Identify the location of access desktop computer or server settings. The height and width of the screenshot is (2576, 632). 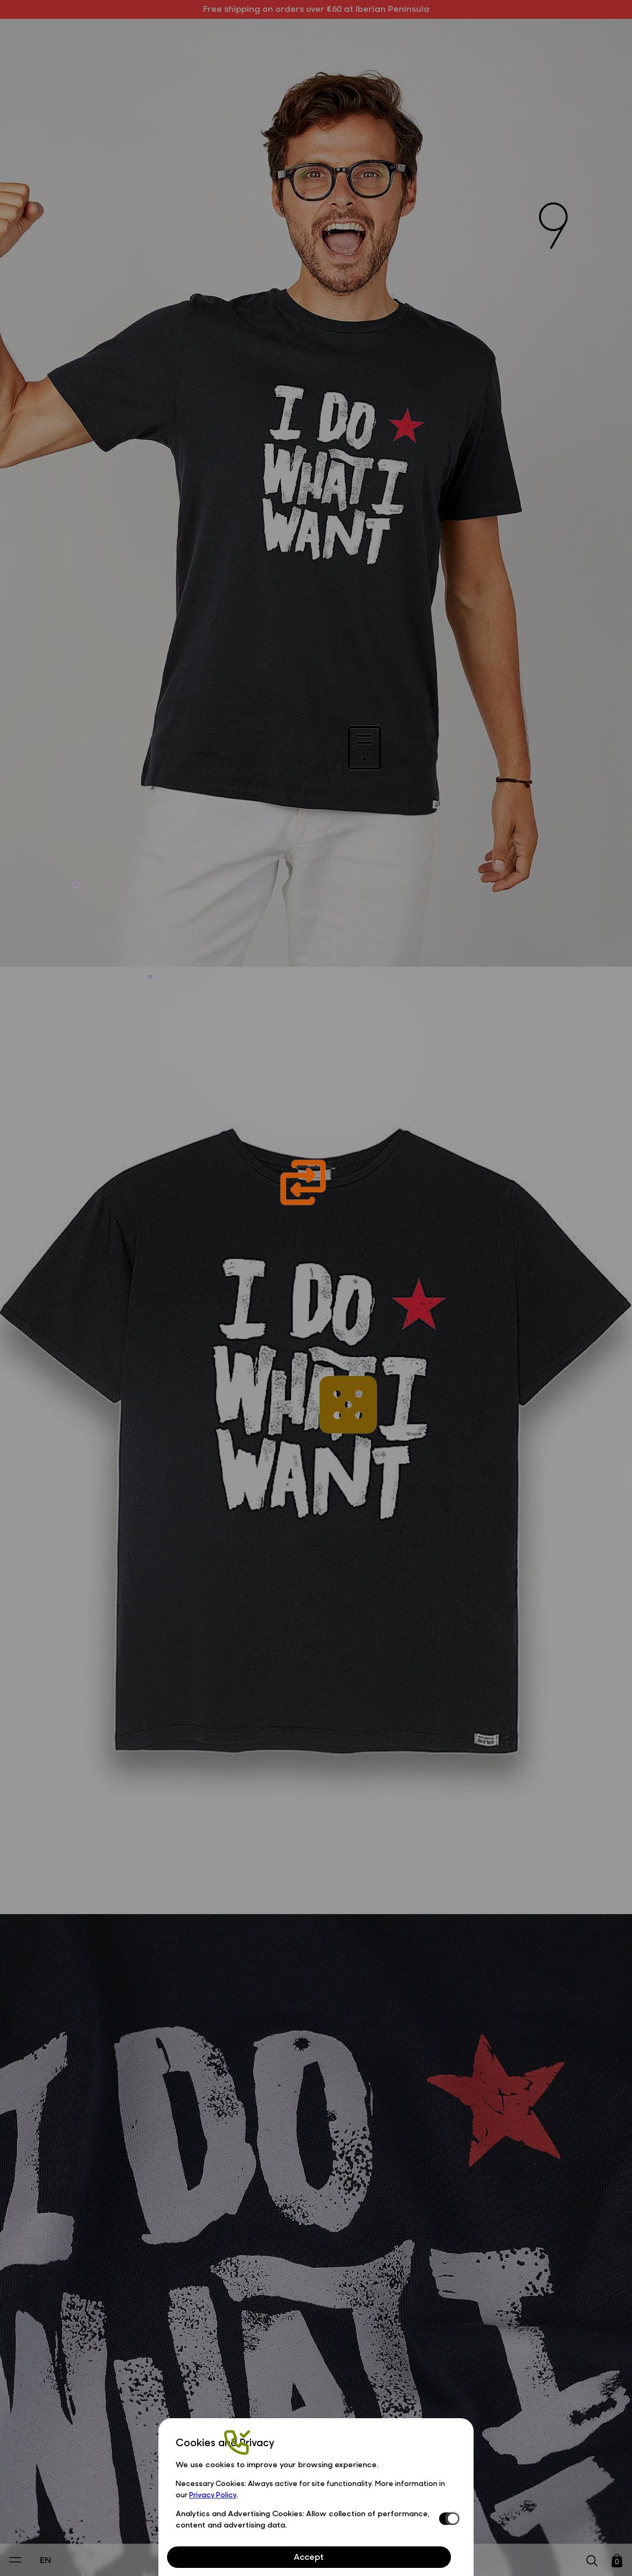
(364, 748).